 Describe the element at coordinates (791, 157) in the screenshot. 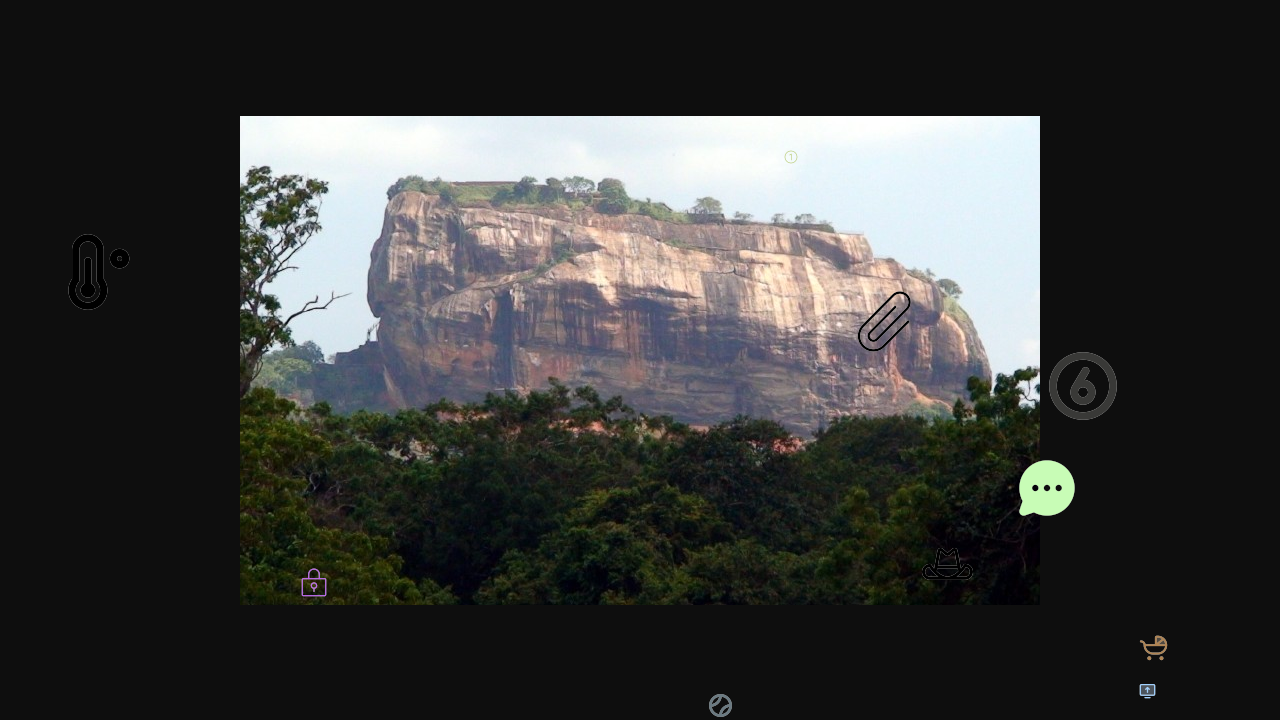

I see `indicates the first step in a sequence or process` at that location.